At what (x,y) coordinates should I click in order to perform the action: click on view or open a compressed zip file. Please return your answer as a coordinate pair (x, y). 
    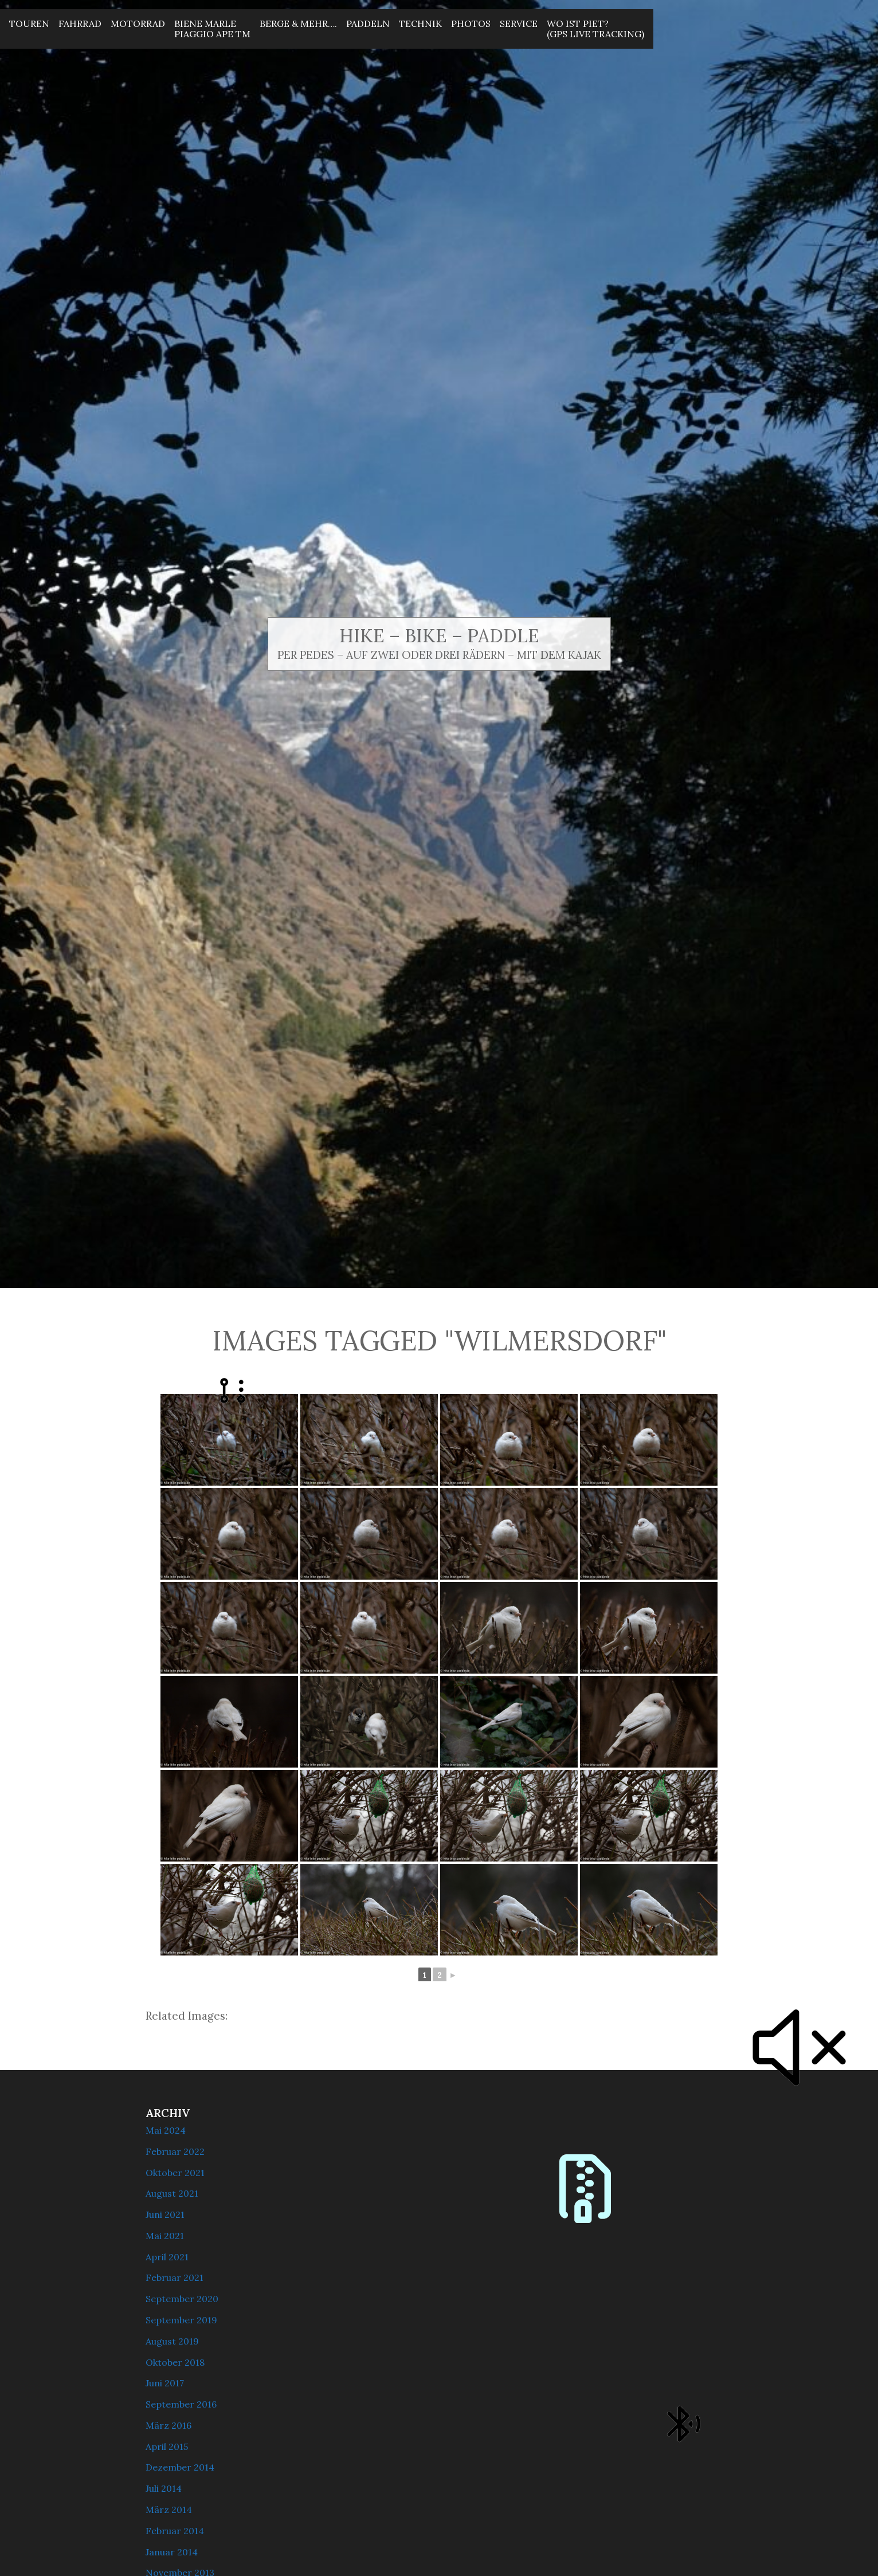
    Looking at the image, I should click on (585, 2189).